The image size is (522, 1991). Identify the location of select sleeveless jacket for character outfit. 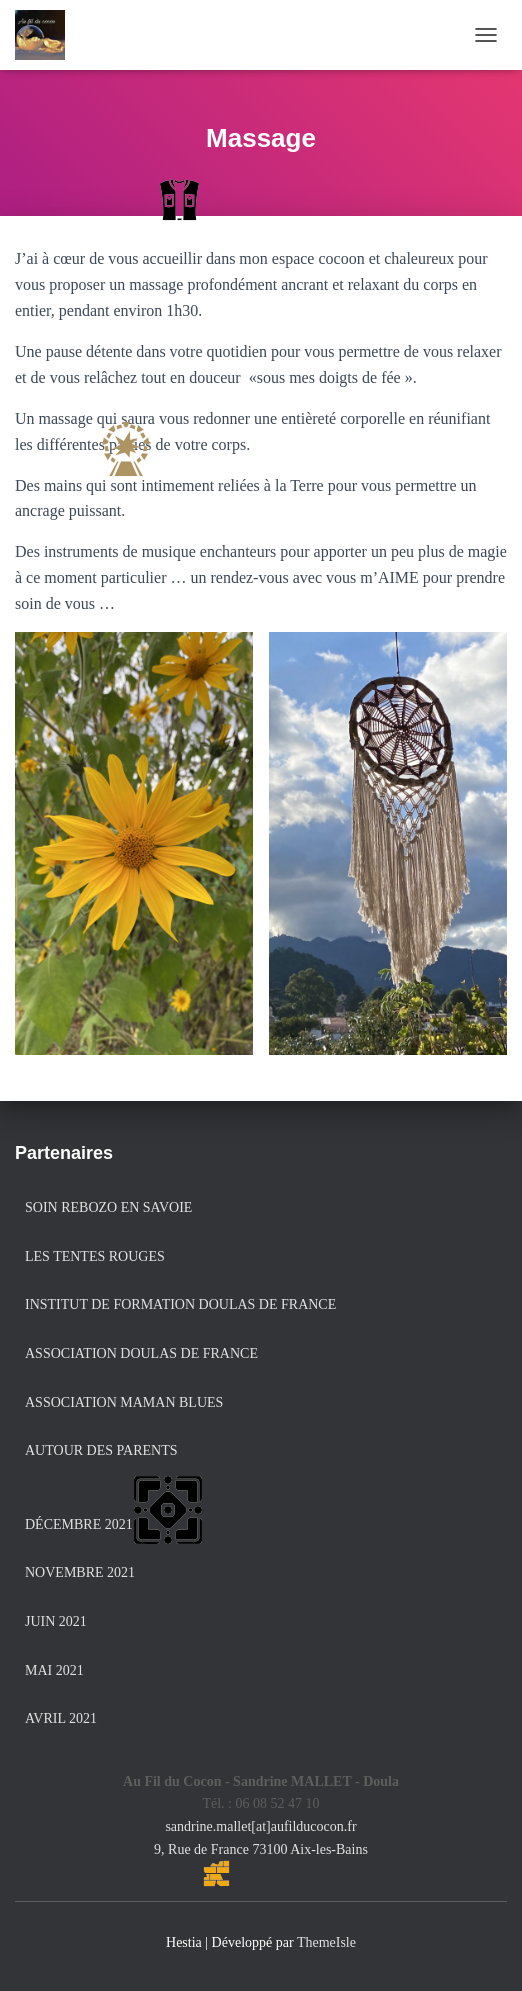
(179, 198).